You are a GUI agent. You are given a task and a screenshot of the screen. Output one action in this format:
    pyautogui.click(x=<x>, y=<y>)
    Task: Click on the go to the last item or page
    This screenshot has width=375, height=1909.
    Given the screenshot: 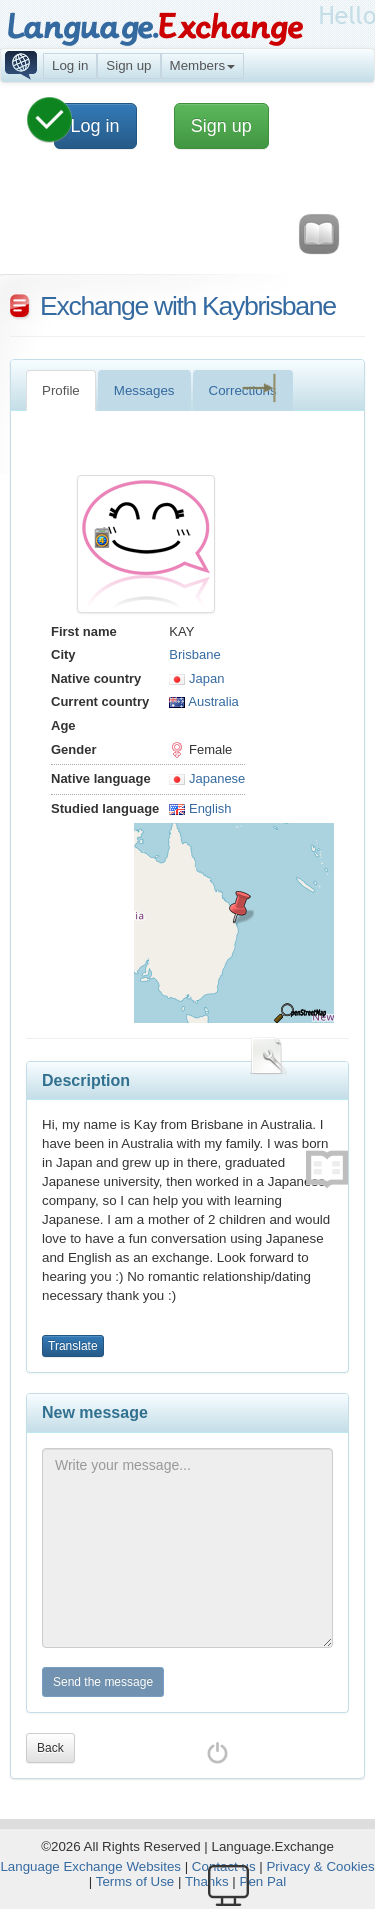 What is the action you would take?
    pyautogui.click(x=259, y=388)
    